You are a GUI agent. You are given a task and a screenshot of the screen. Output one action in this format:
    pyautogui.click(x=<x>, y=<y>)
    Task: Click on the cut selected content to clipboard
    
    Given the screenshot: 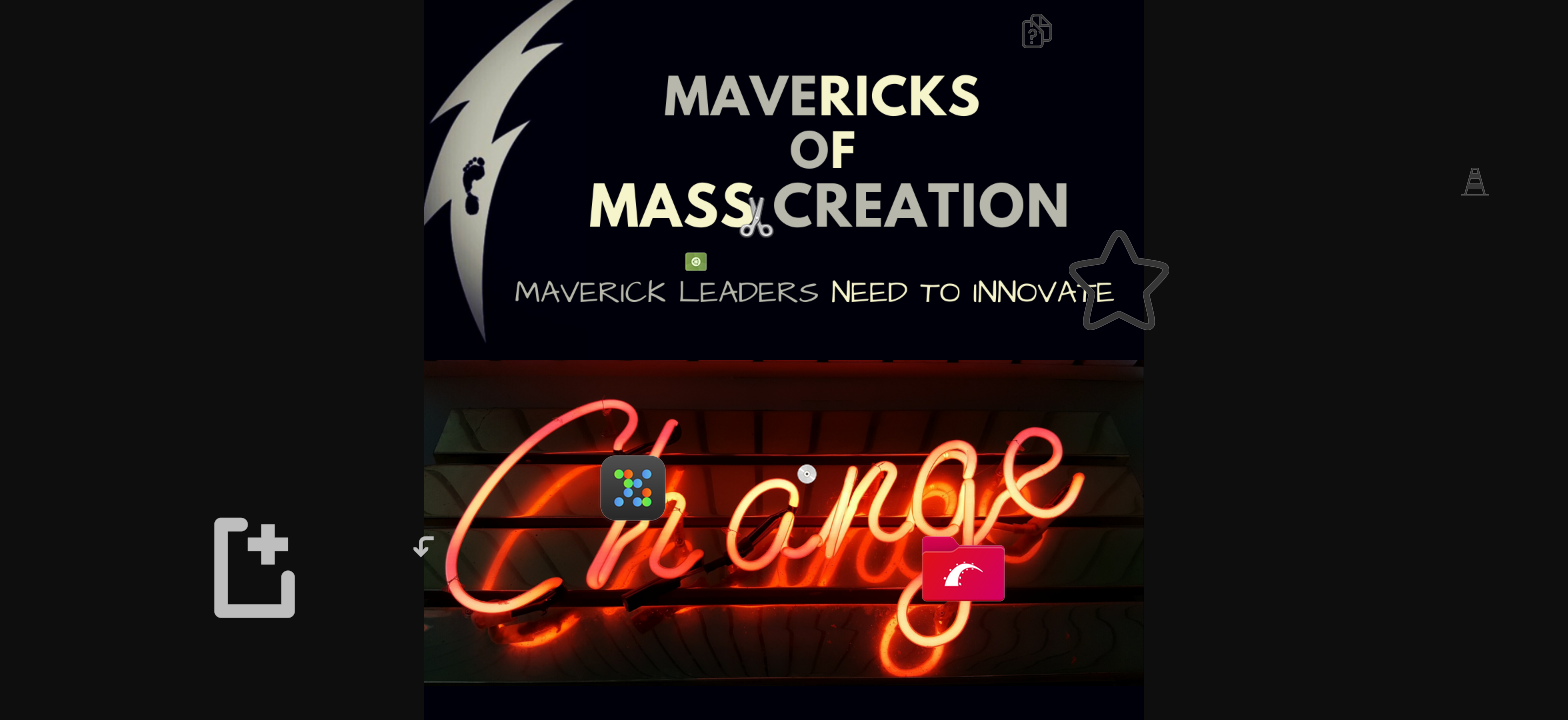 What is the action you would take?
    pyautogui.click(x=756, y=217)
    